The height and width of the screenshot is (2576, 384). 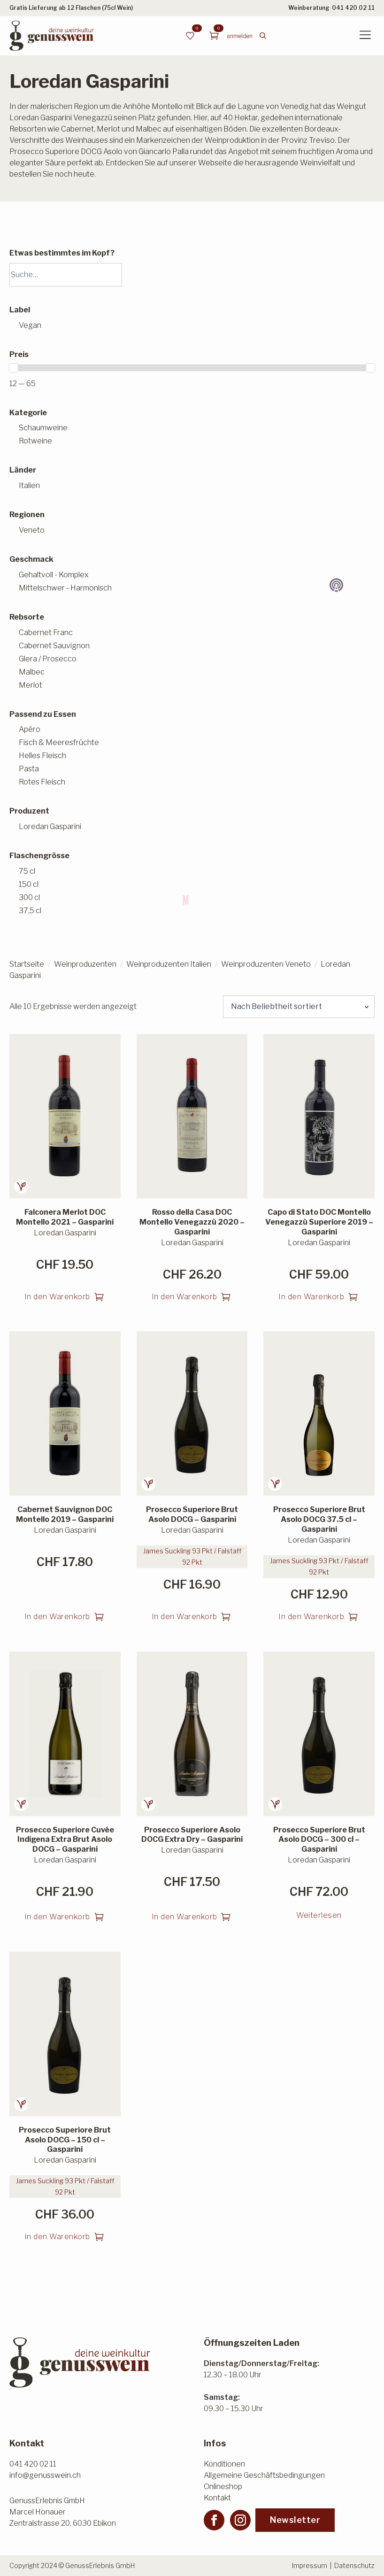 What do you see at coordinates (336, 585) in the screenshot?
I see `open the AntennaPod podcast app` at bounding box center [336, 585].